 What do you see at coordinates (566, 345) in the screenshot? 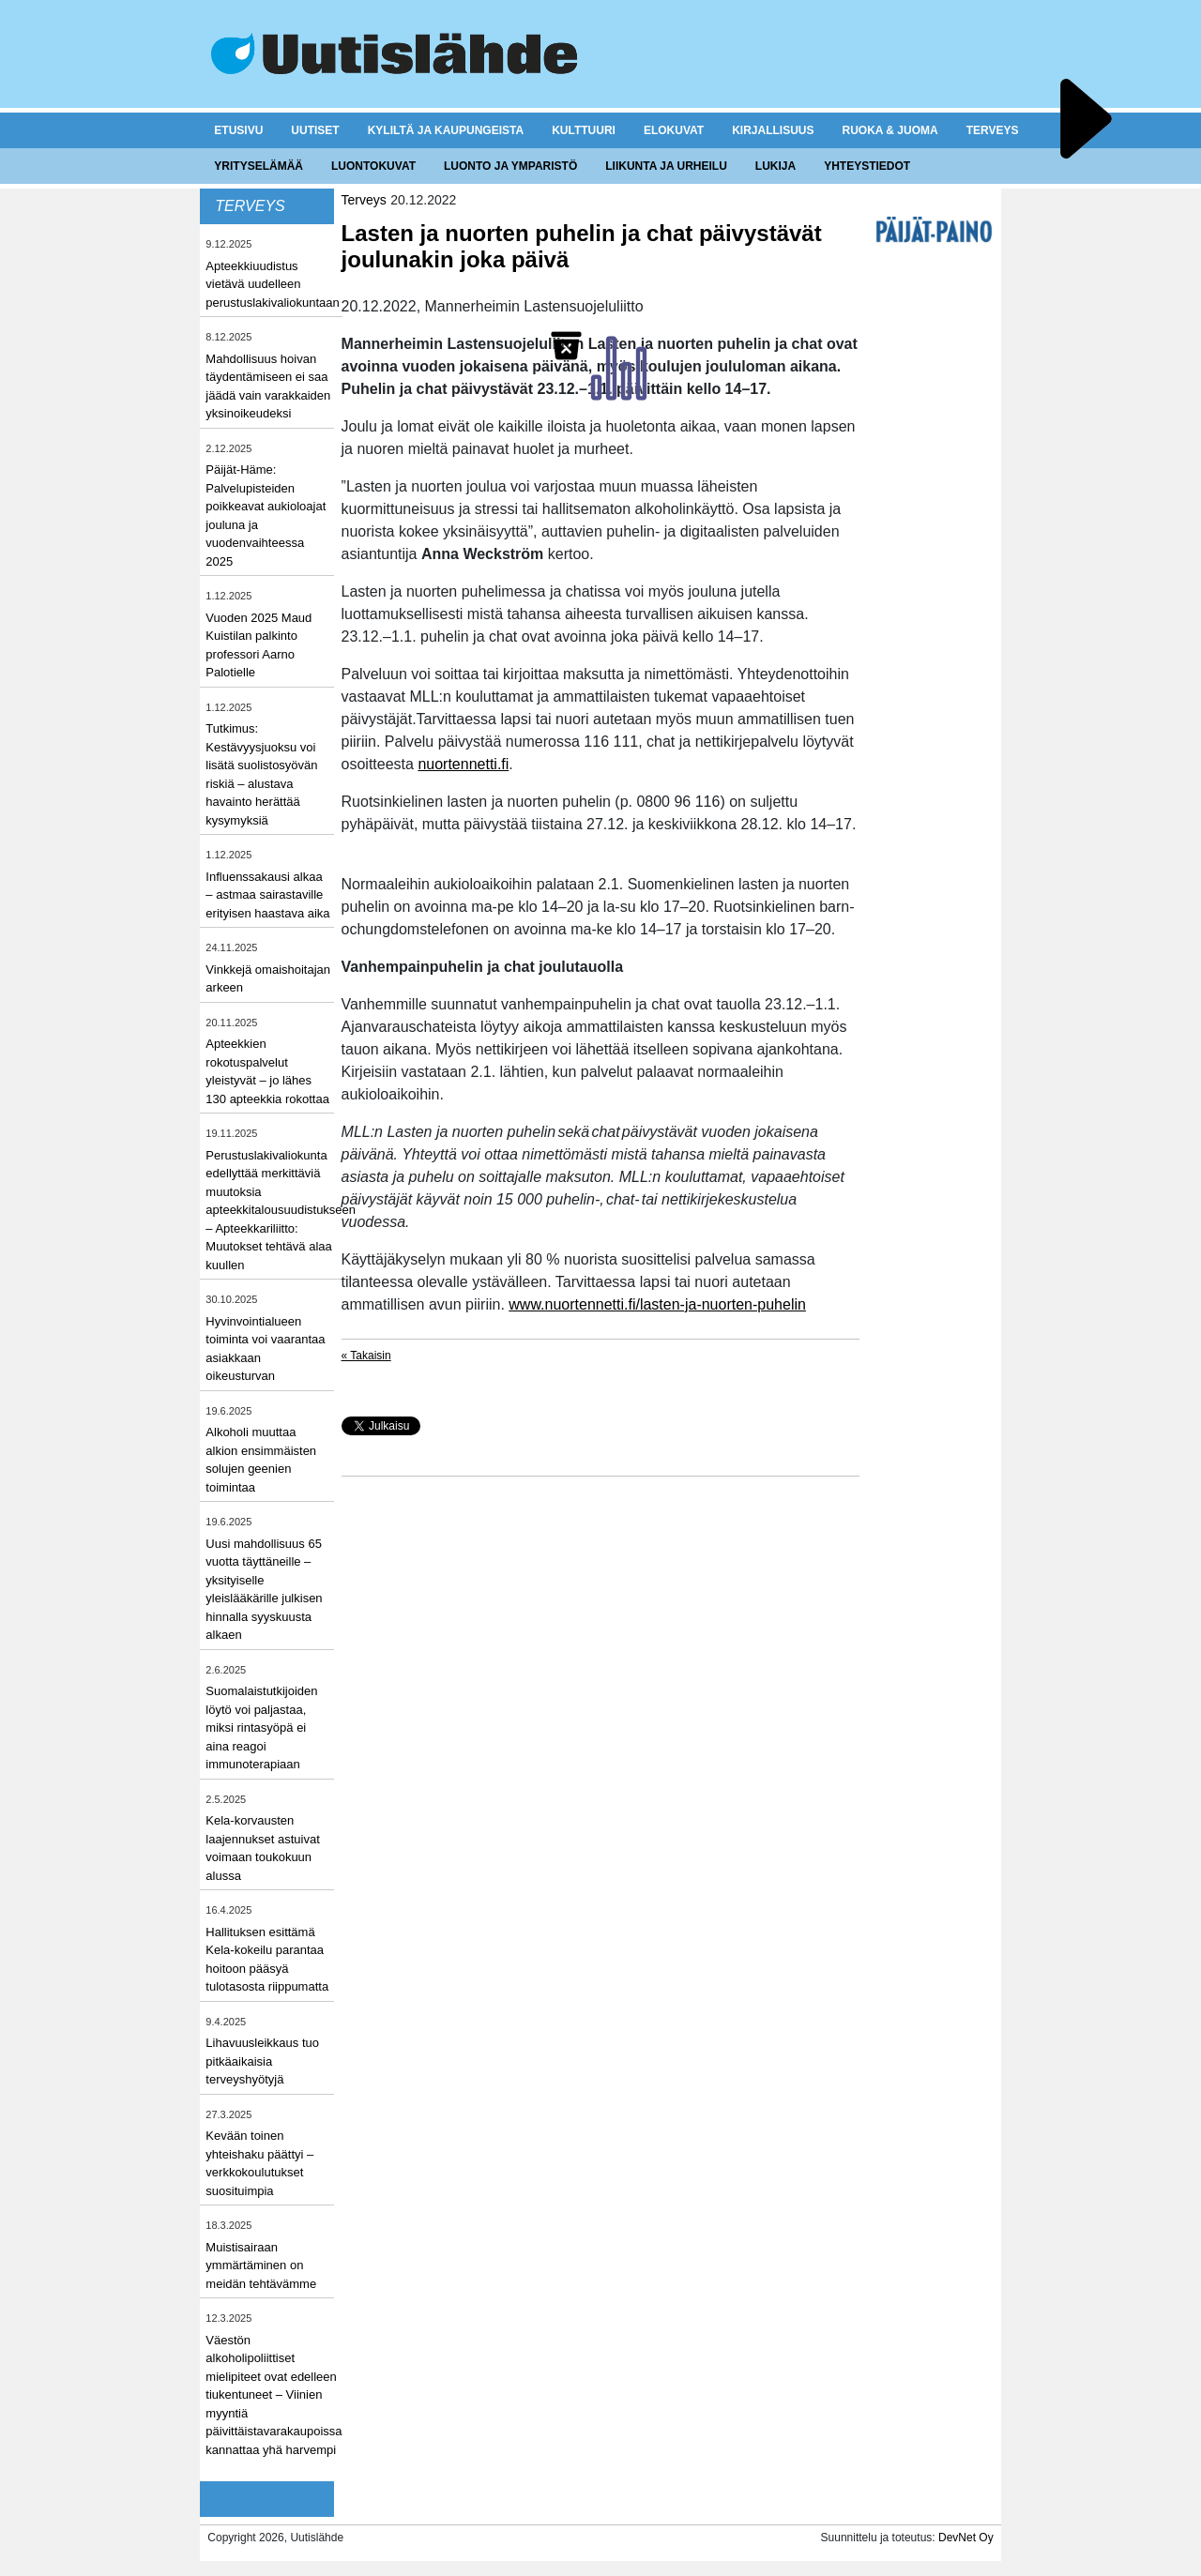
I see `delete selected item` at bounding box center [566, 345].